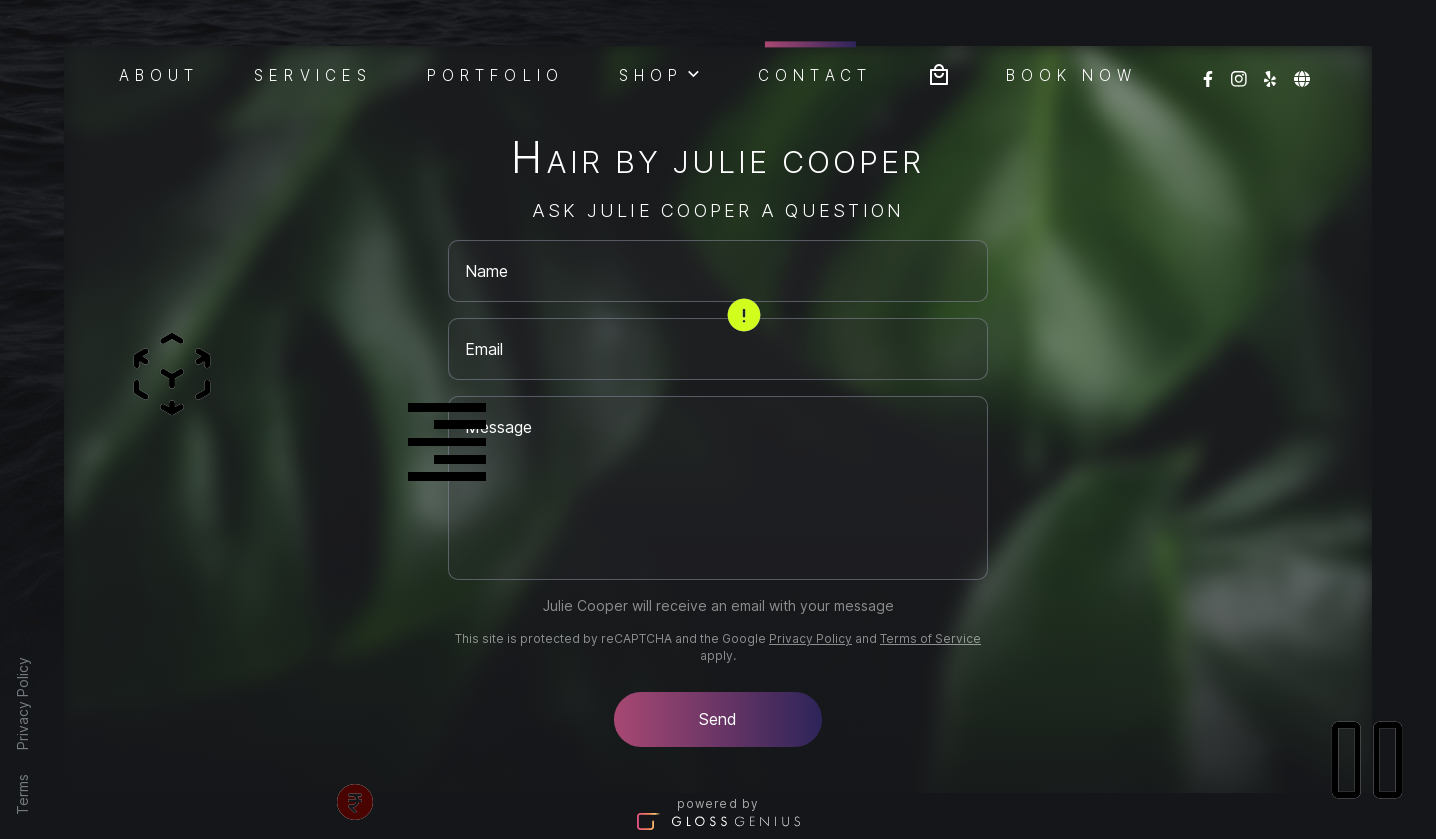  What do you see at coordinates (355, 802) in the screenshot?
I see `view balance or payment amount in indian rupees` at bounding box center [355, 802].